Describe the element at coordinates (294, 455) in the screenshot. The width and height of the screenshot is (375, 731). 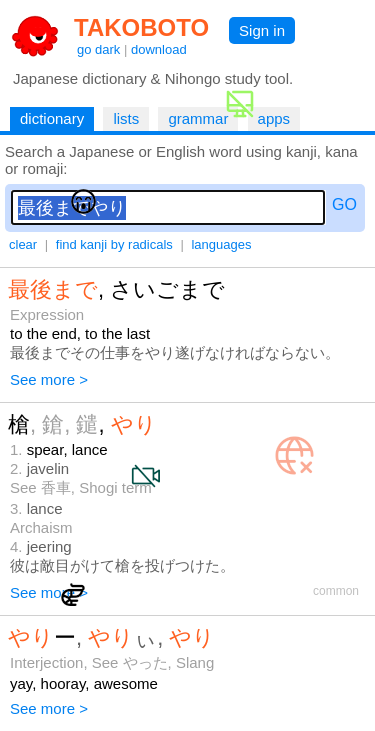
I see `no internet connection` at that location.